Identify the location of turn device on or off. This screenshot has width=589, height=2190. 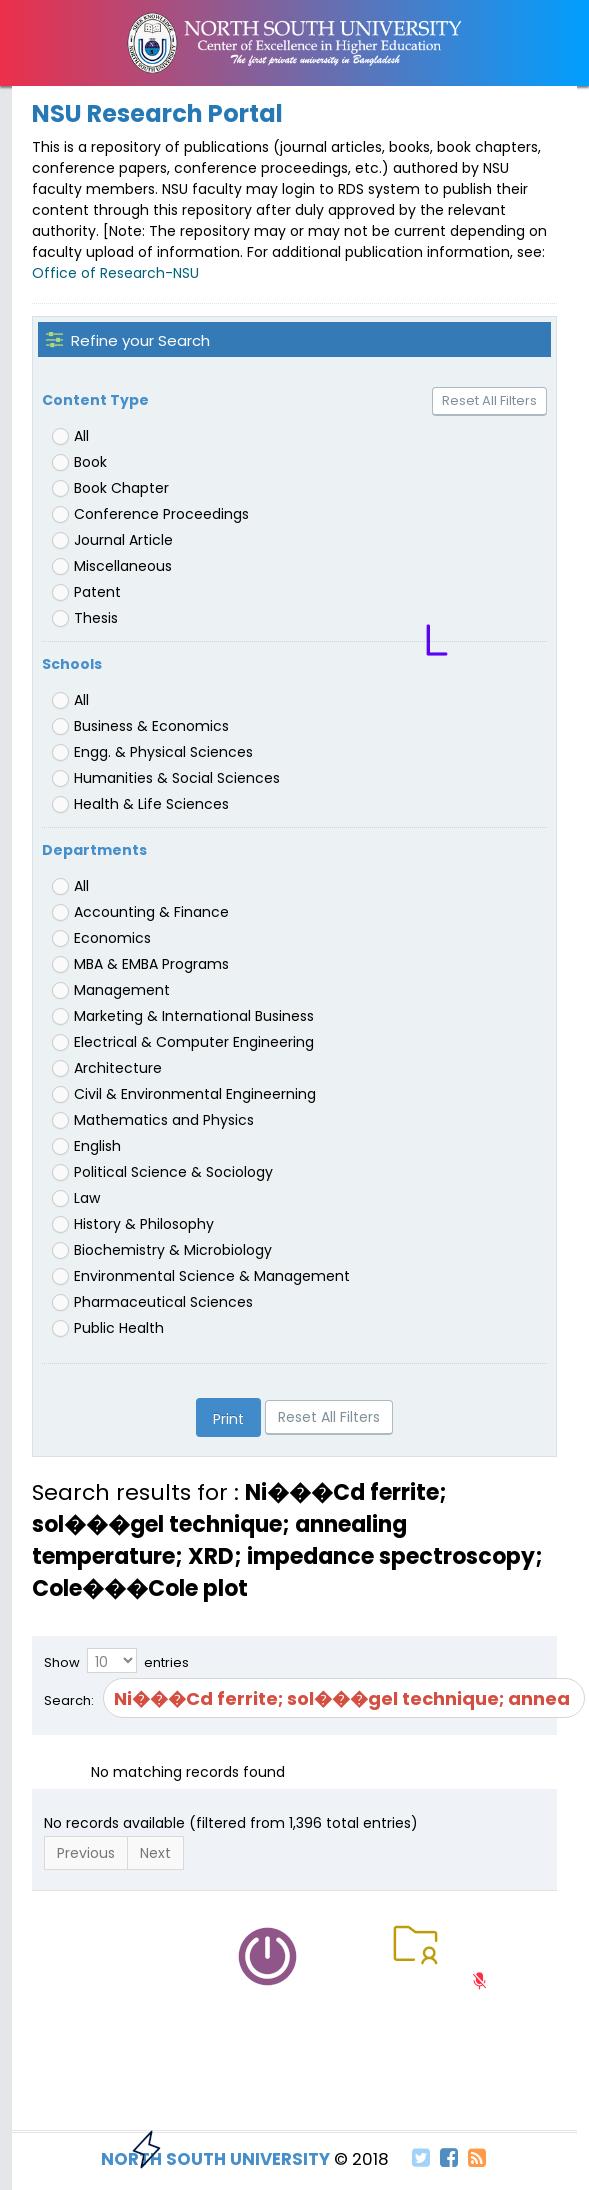
(267, 1956).